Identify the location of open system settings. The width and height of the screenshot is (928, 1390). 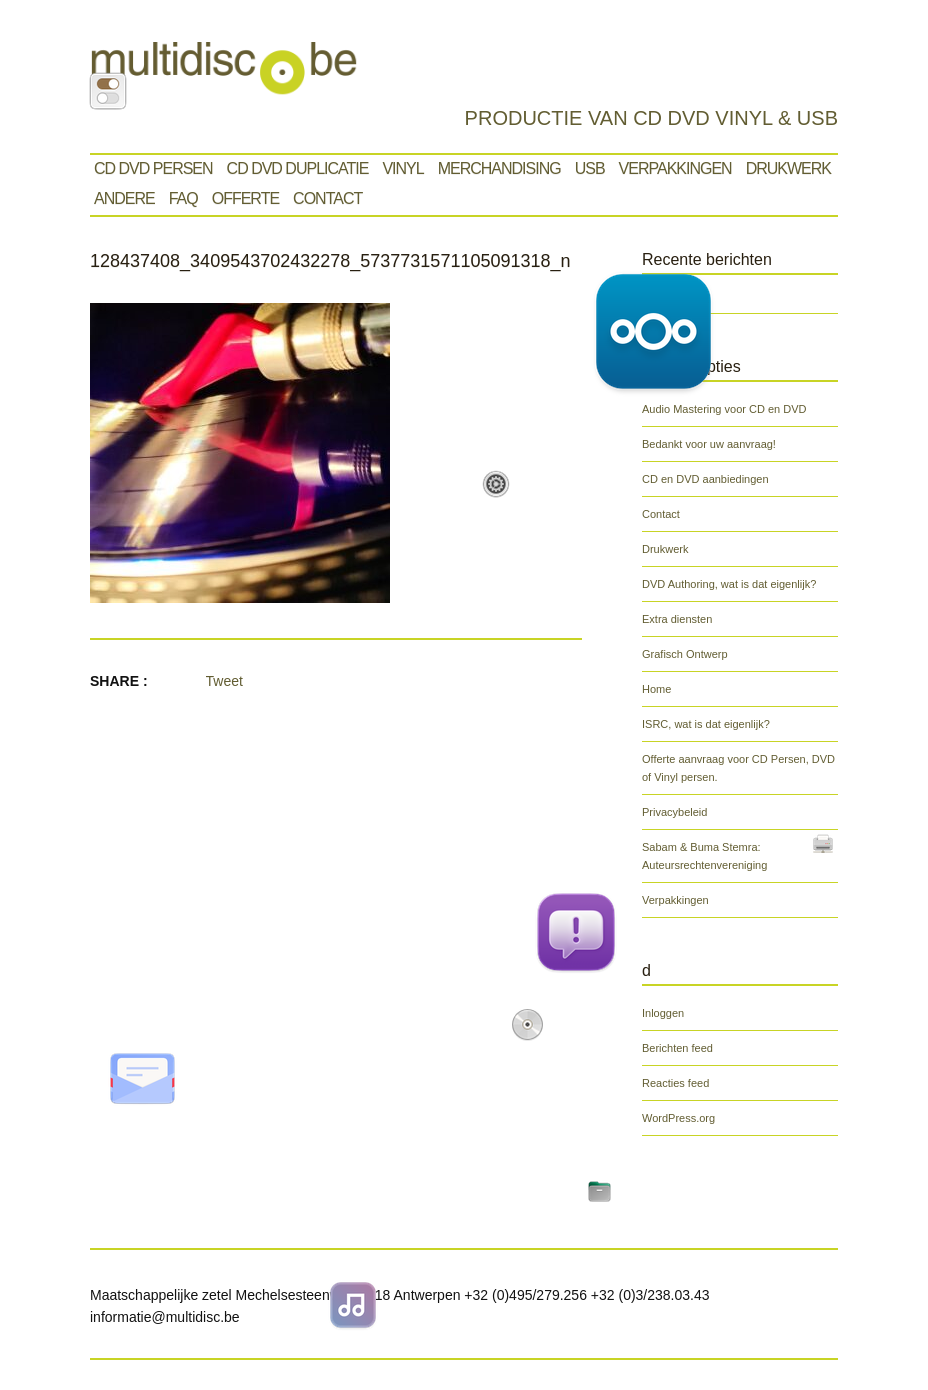
(496, 484).